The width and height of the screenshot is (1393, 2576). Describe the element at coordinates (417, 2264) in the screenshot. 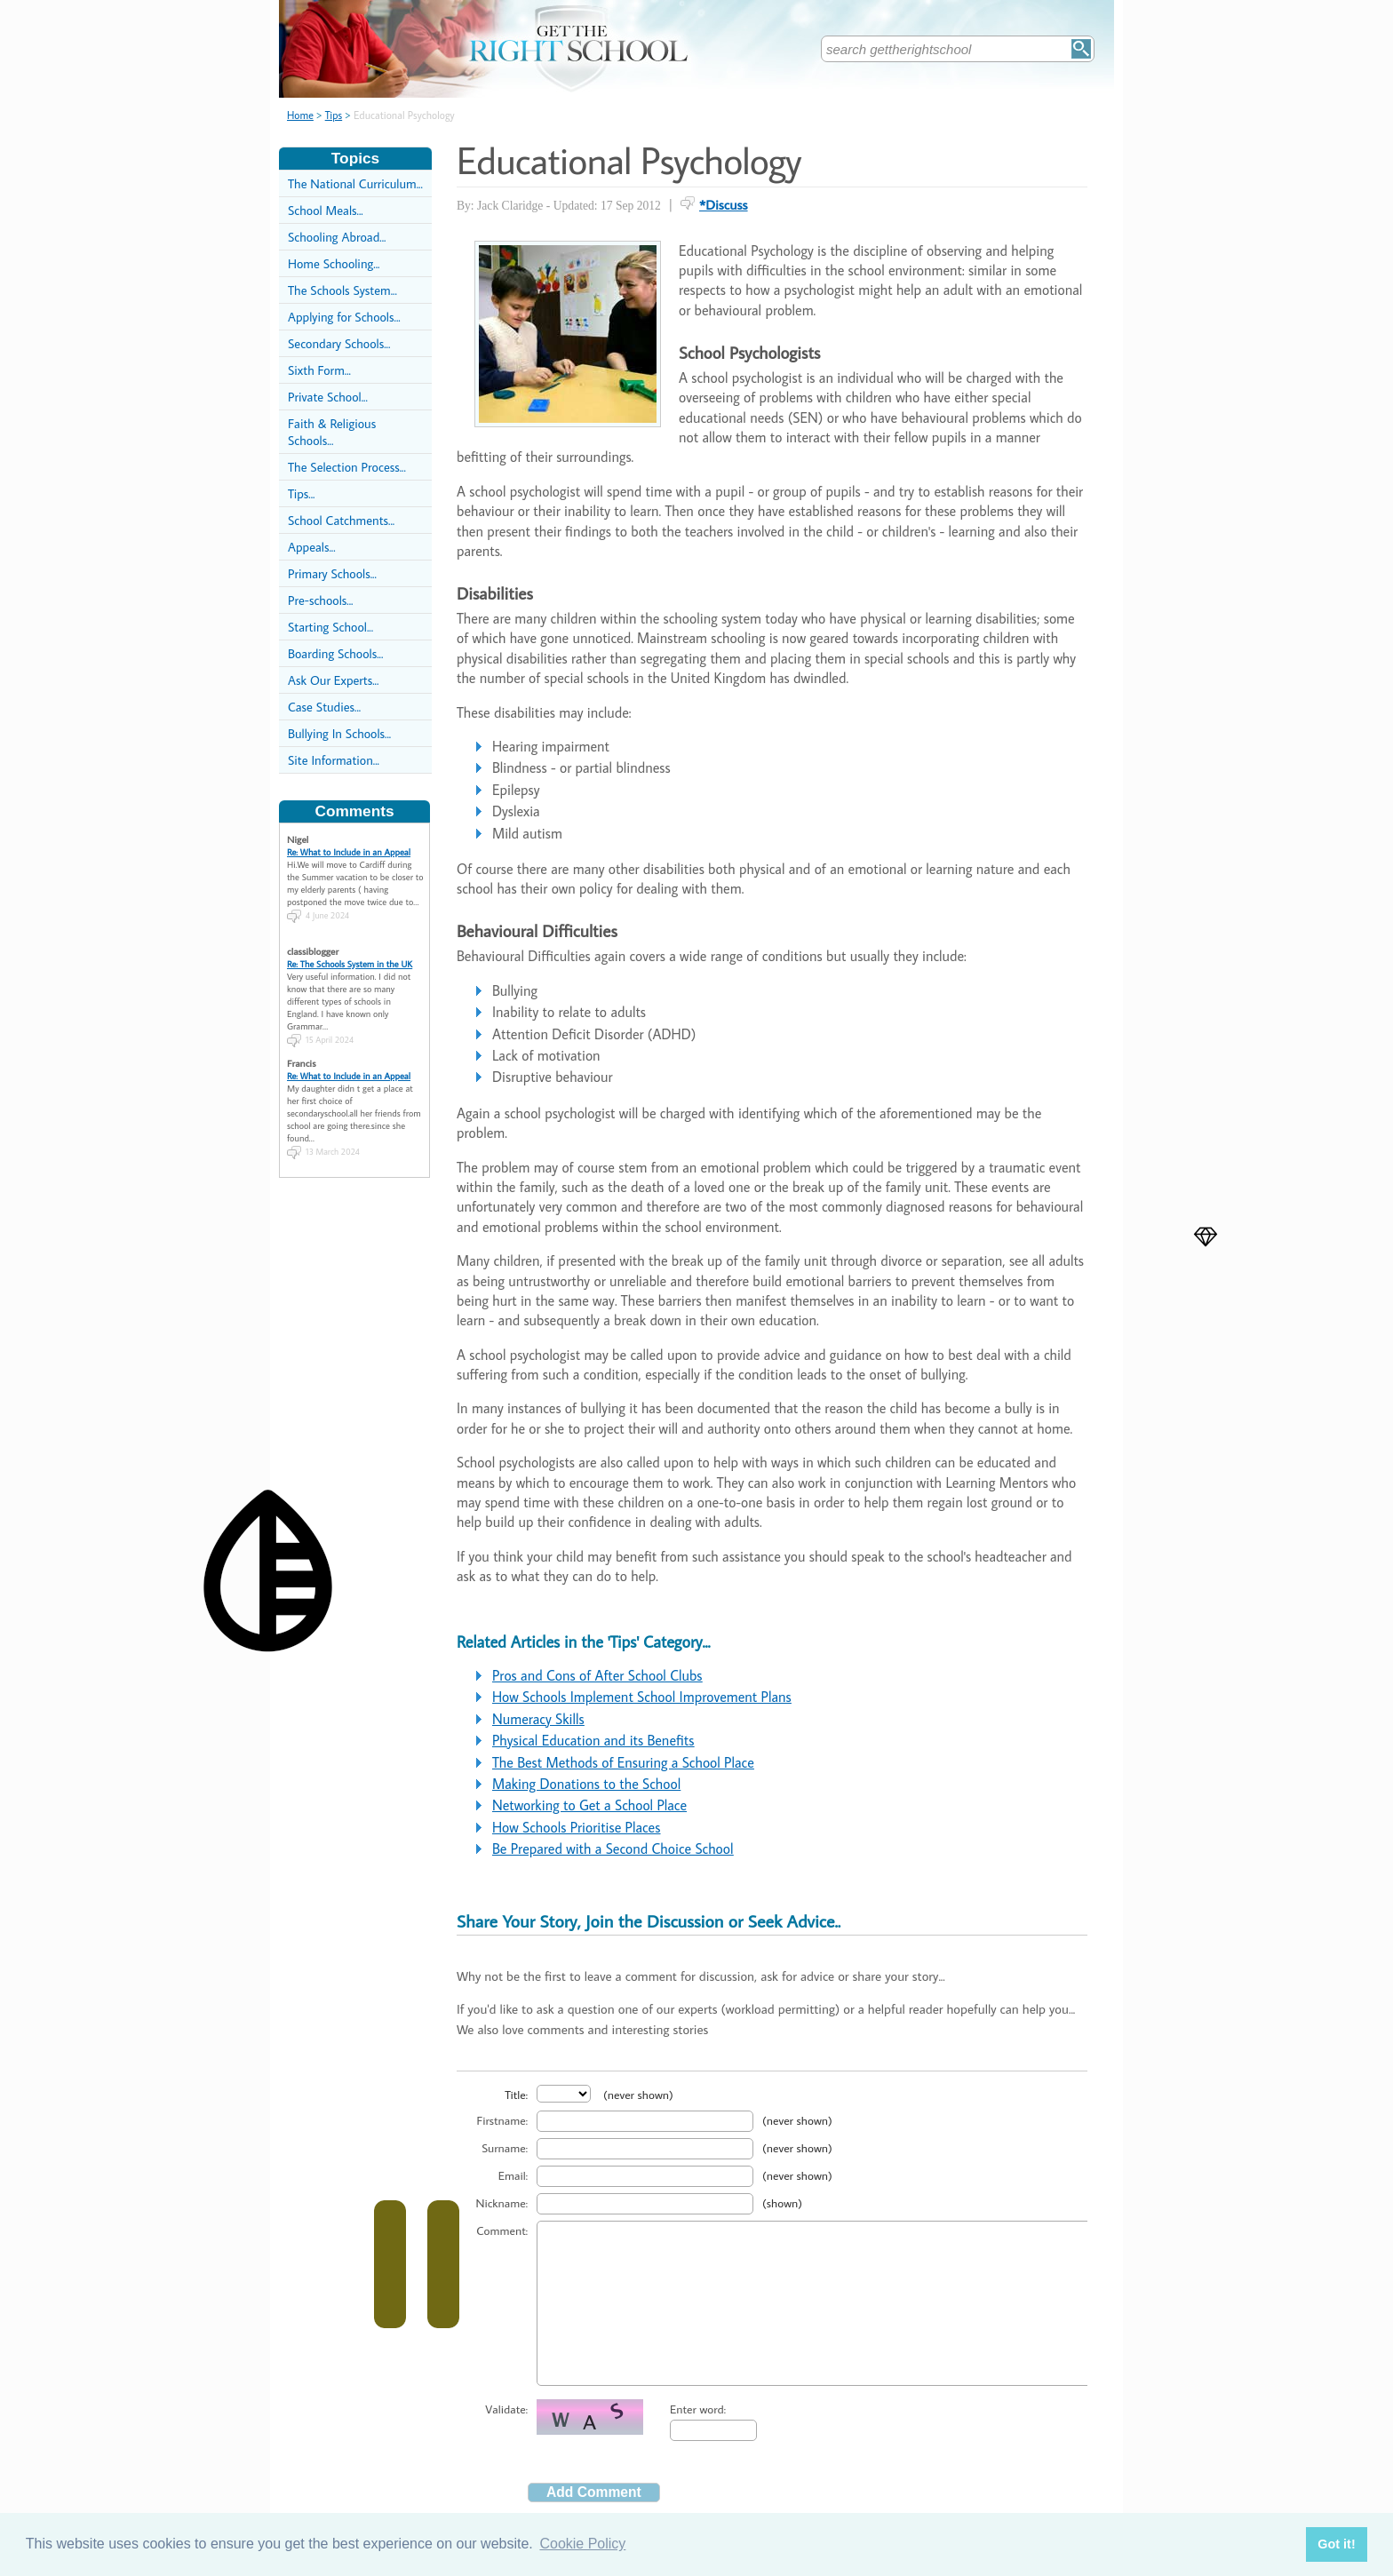

I see `pause media playback` at that location.